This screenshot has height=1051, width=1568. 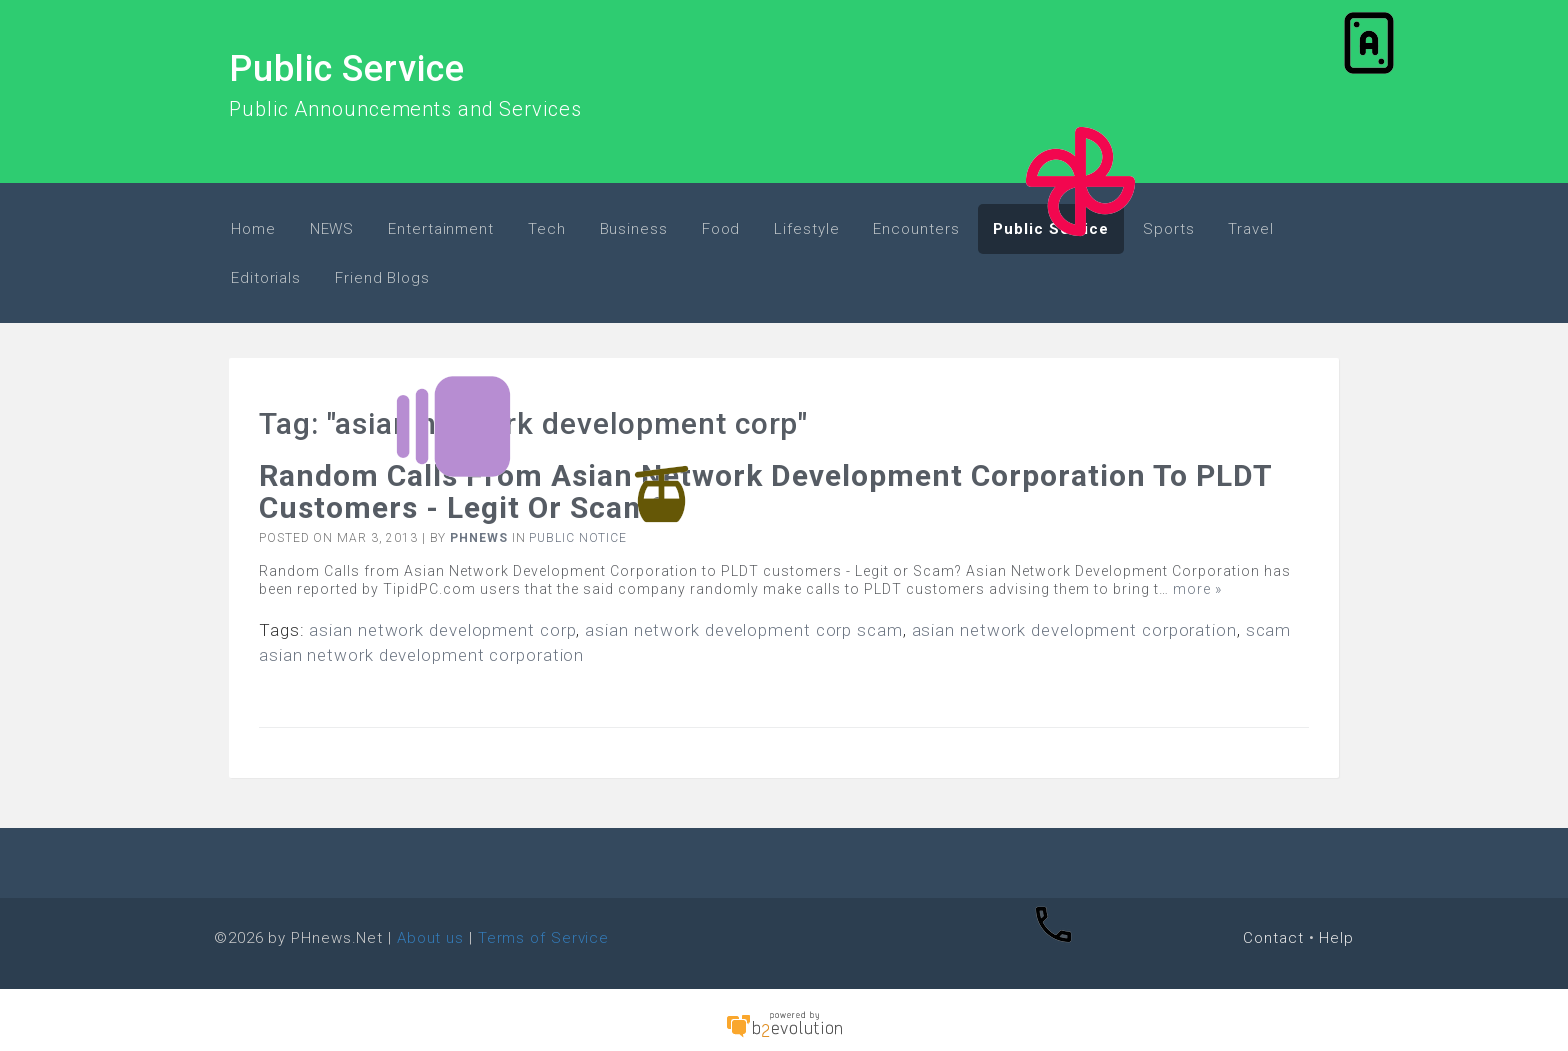 What do you see at coordinates (1080, 181) in the screenshot?
I see `access renewable energy settings` at bounding box center [1080, 181].